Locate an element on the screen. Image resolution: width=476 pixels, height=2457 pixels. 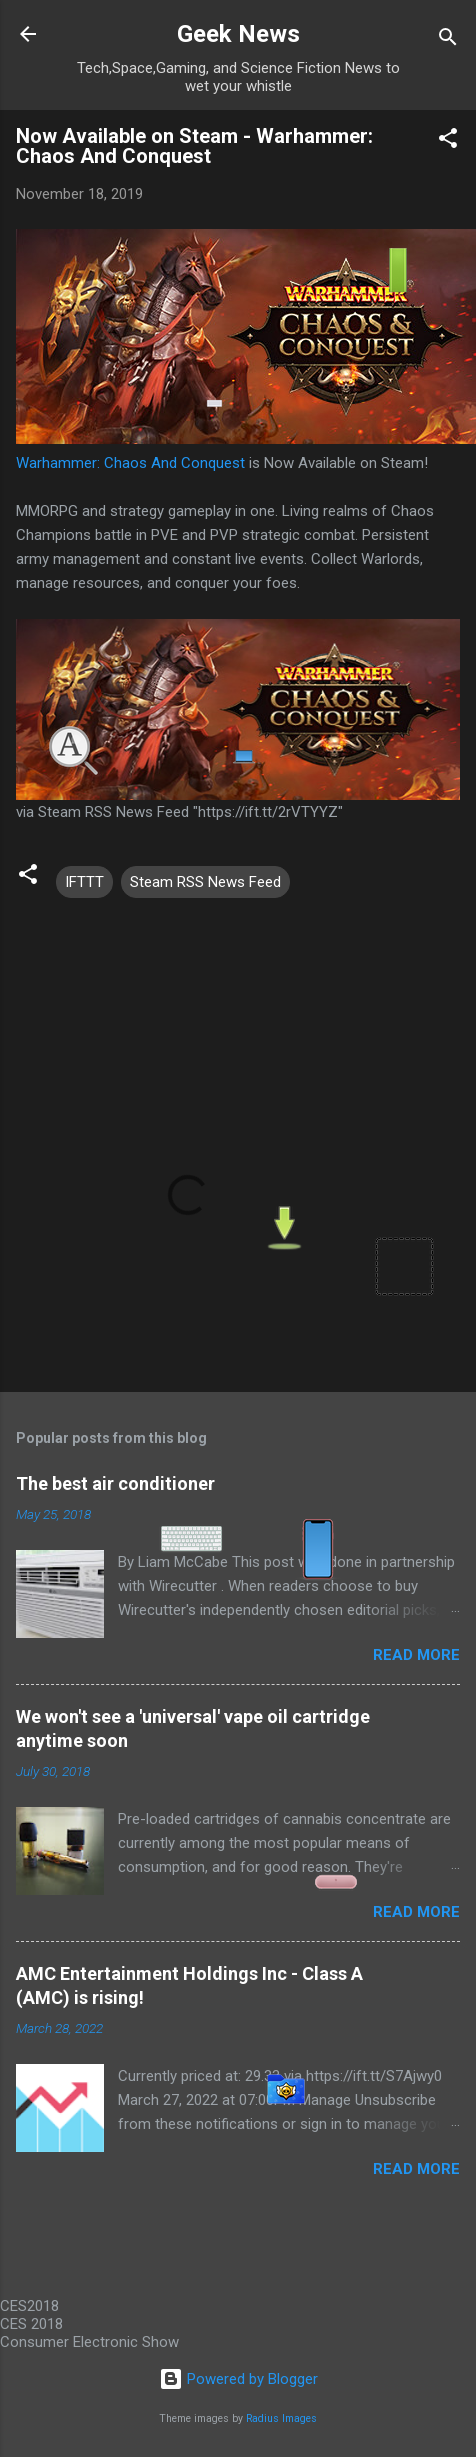
connect to a bluetooth speaker is located at coordinates (336, 1882).